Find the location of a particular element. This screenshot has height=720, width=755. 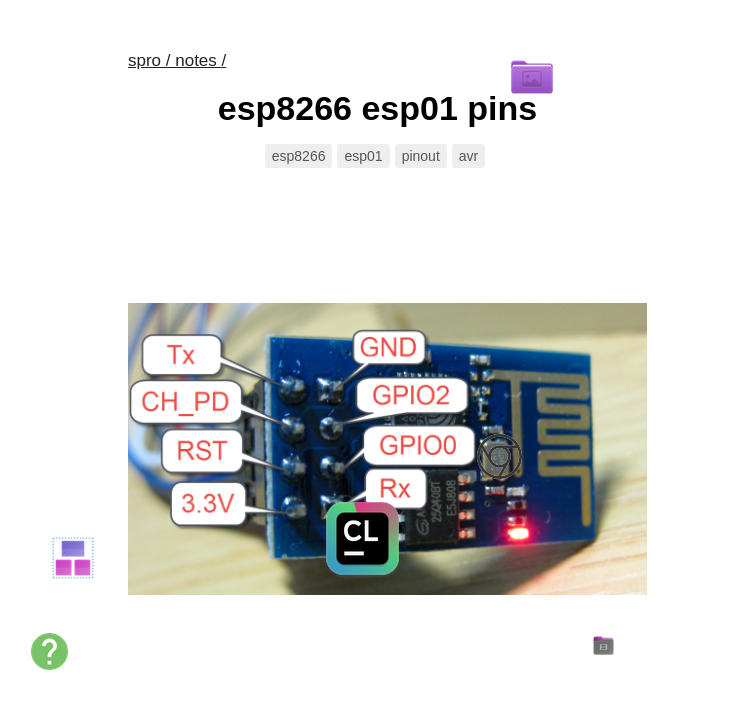

select all items in the current view is located at coordinates (73, 558).